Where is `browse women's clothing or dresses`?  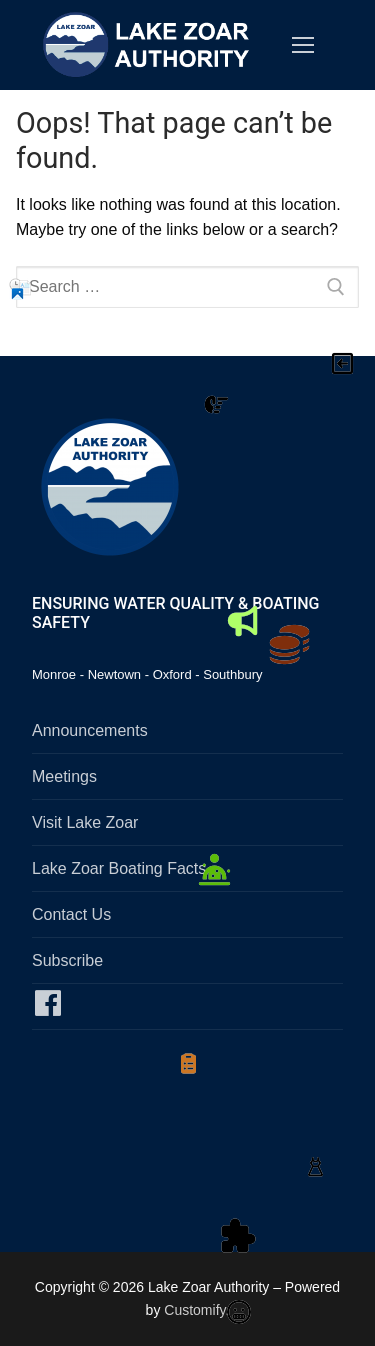
browse women's clothing or dresses is located at coordinates (315, 1167).